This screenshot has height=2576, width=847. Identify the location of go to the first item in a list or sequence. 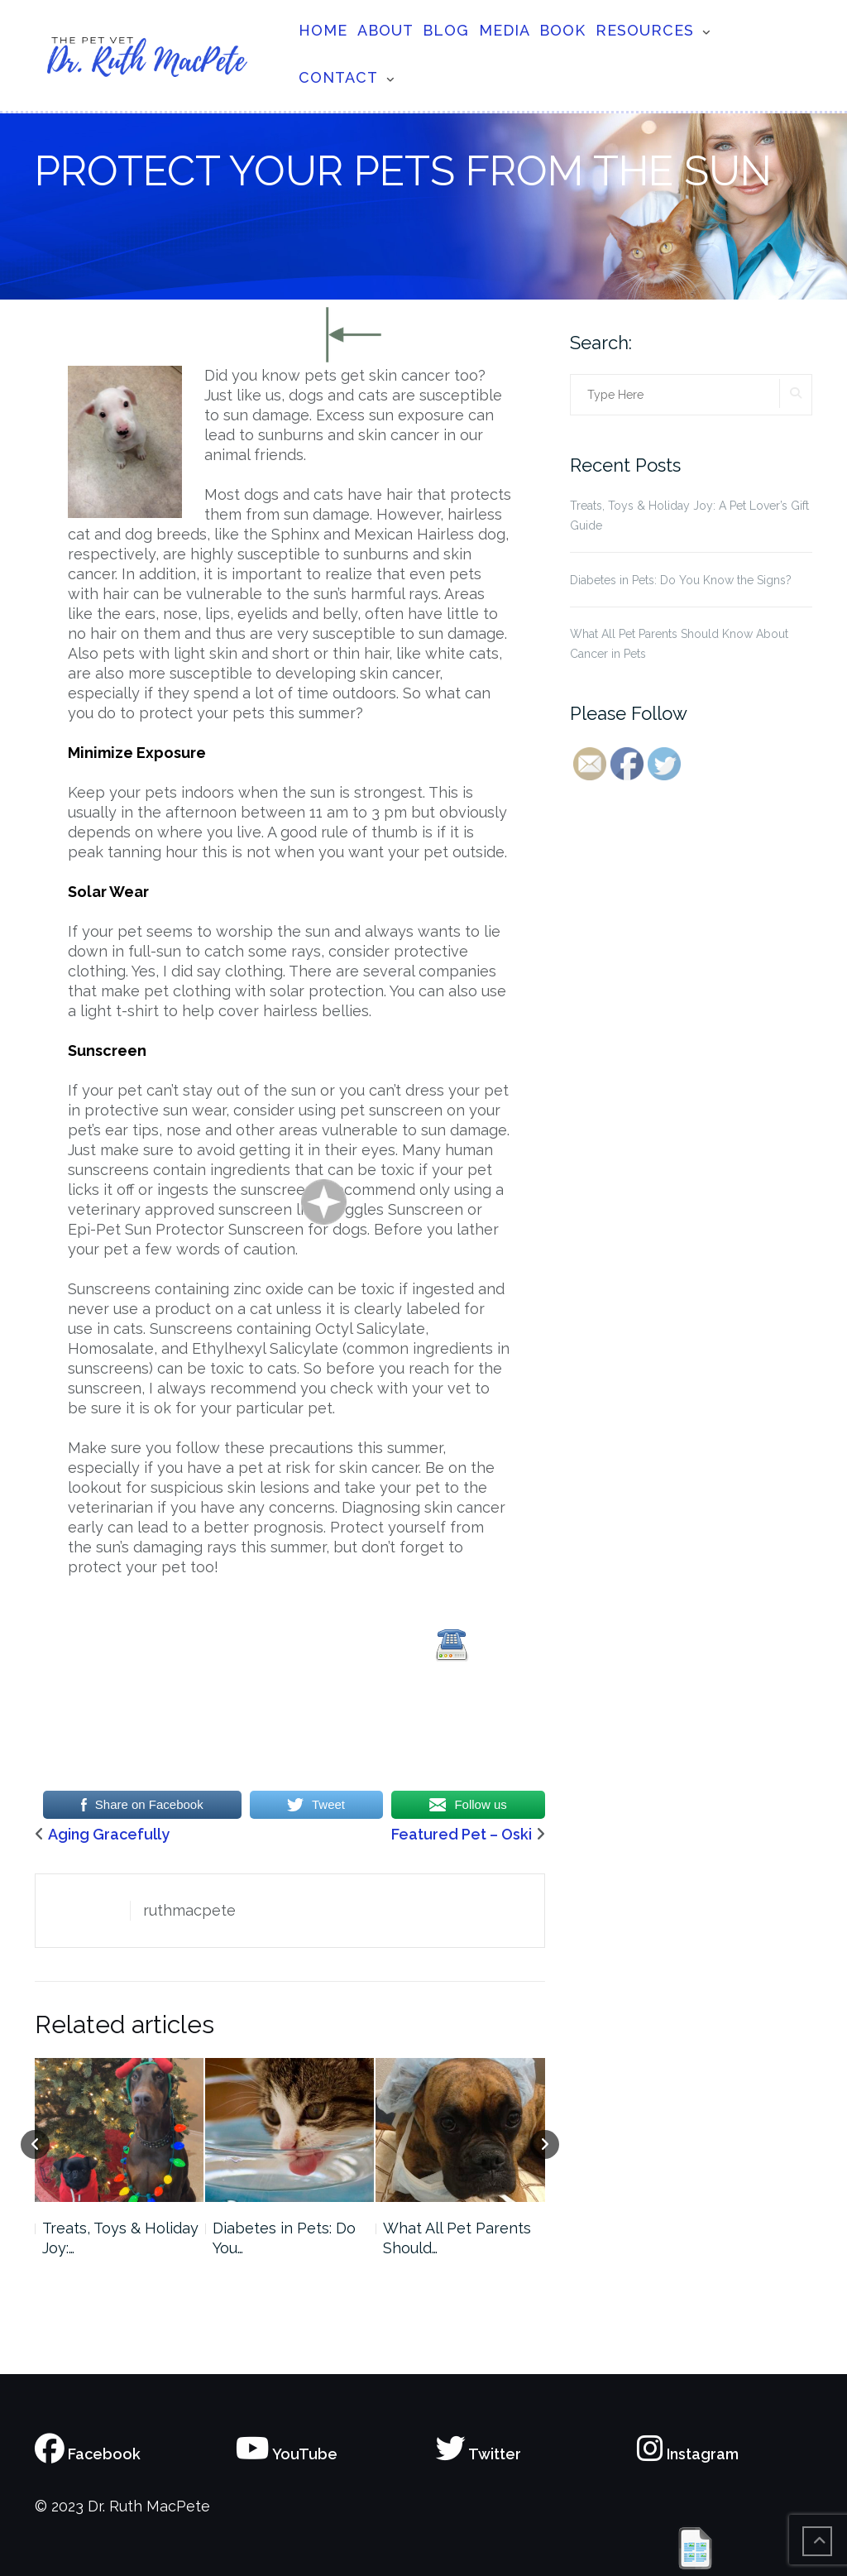
(353, 334).